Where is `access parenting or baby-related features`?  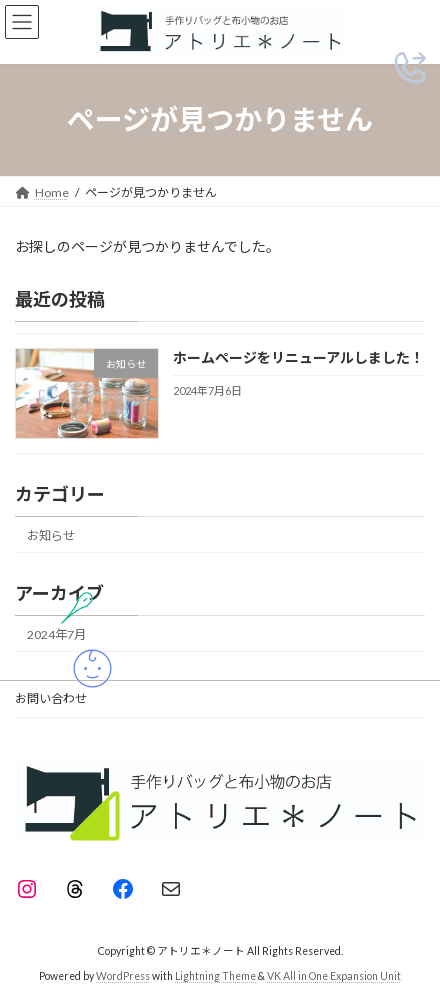 access parenting or baby-related features is located at coordinates (92, 668).